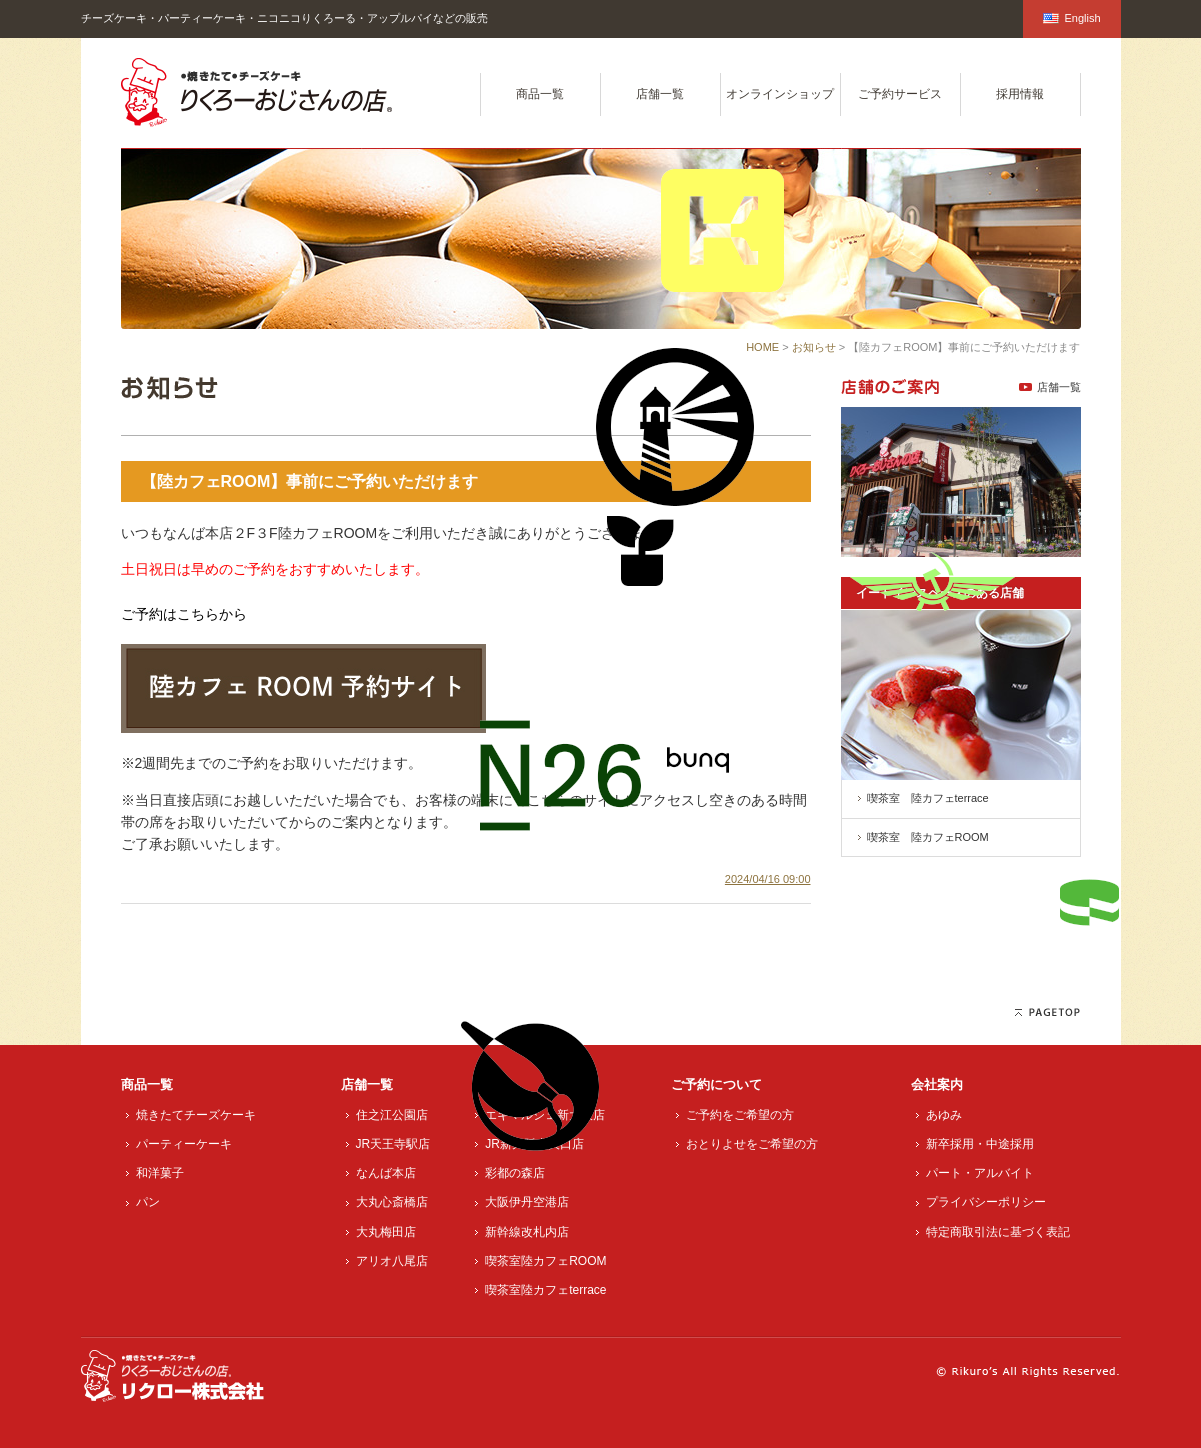 This screenshot has width=1201, height=1448. What do you see at coordinates (675, 427) in the screenshot?
I see `harbor container registry logo` at bounding box center [675, 427].